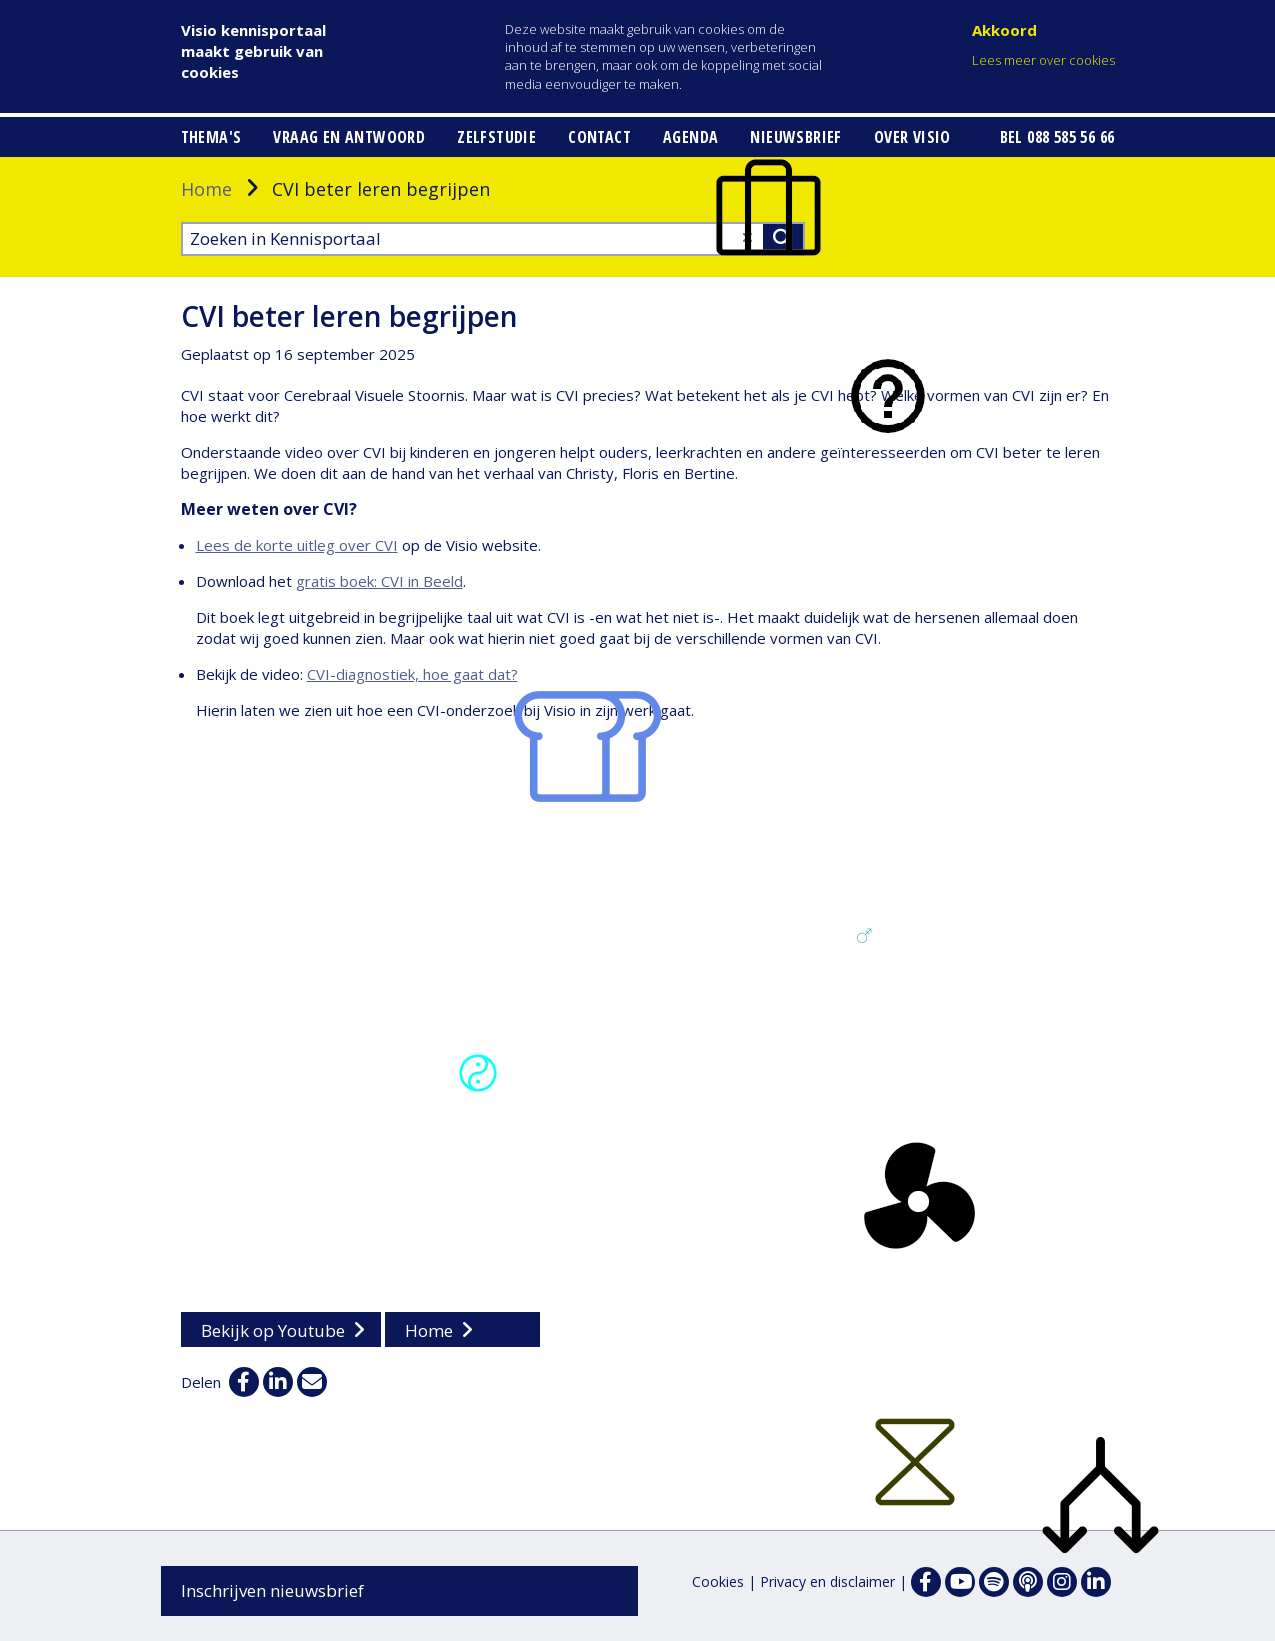 The width and height of the screenshot is (1275, 1641). Describe the element at coordinates (918, 1201) in the screenshot. I see `adjust fan or ventilation settings` at that location.